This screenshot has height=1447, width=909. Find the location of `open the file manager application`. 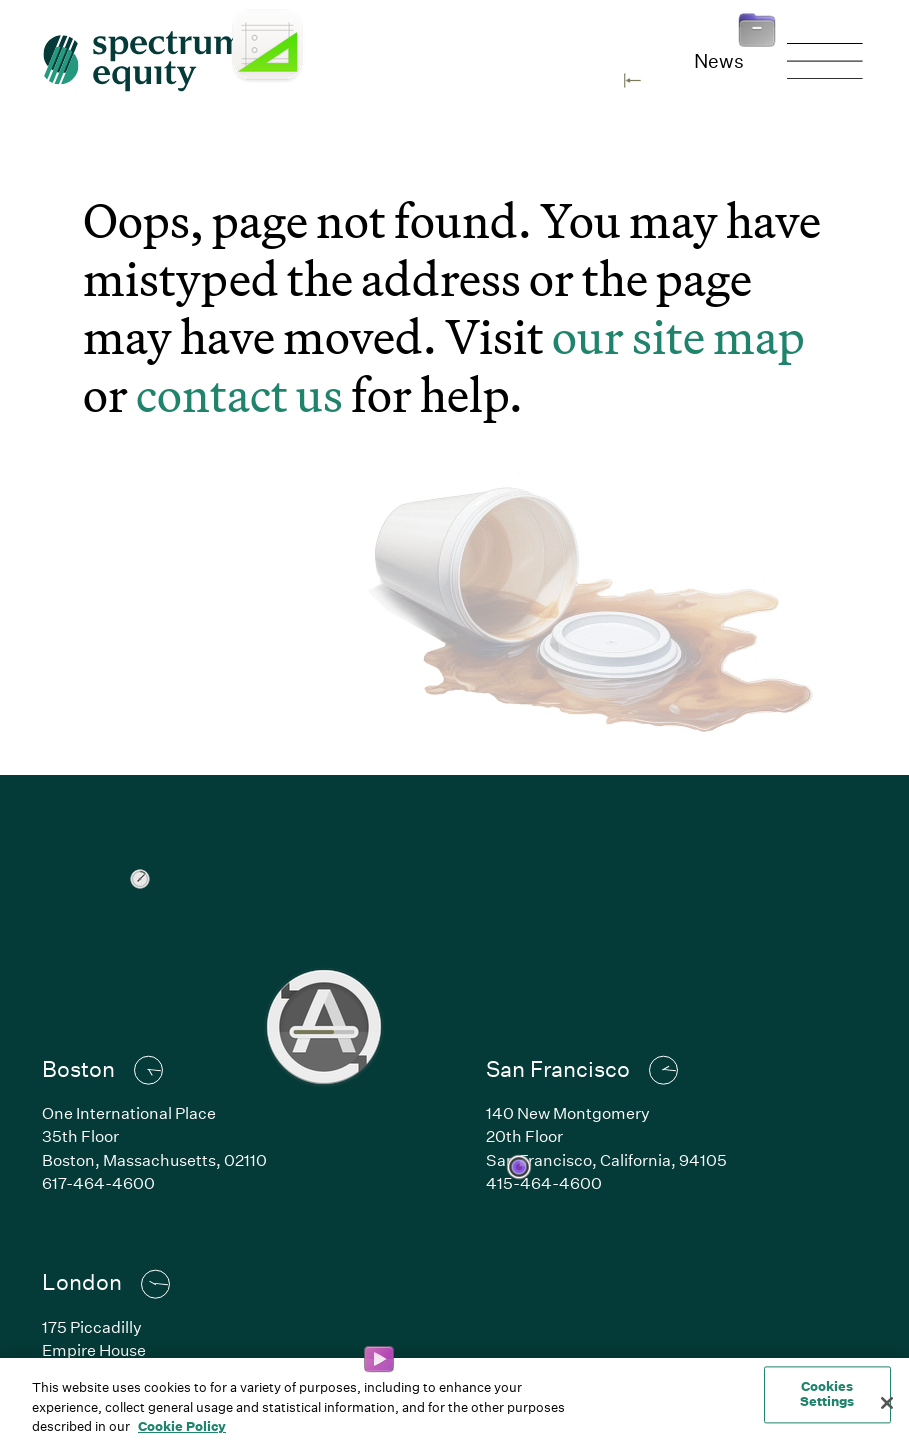

open the file manager application is located at coordinates (757, 30).